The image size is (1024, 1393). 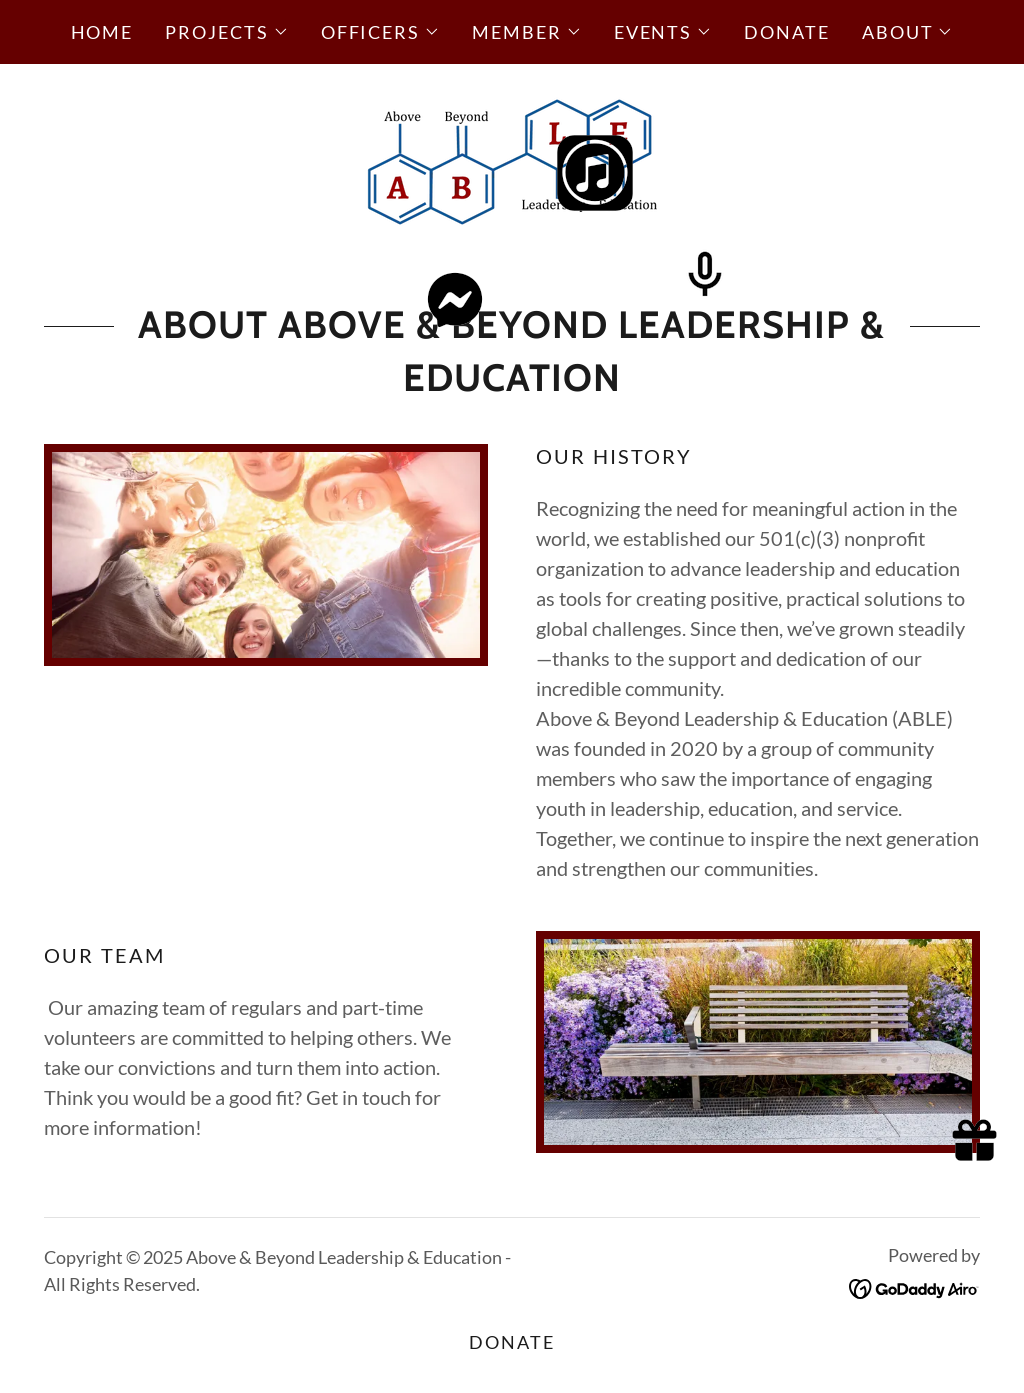 What do you see at coordinates (705, 275) in the screenshot?
I see `tap to start voice input` at bounding box center [705, 275].